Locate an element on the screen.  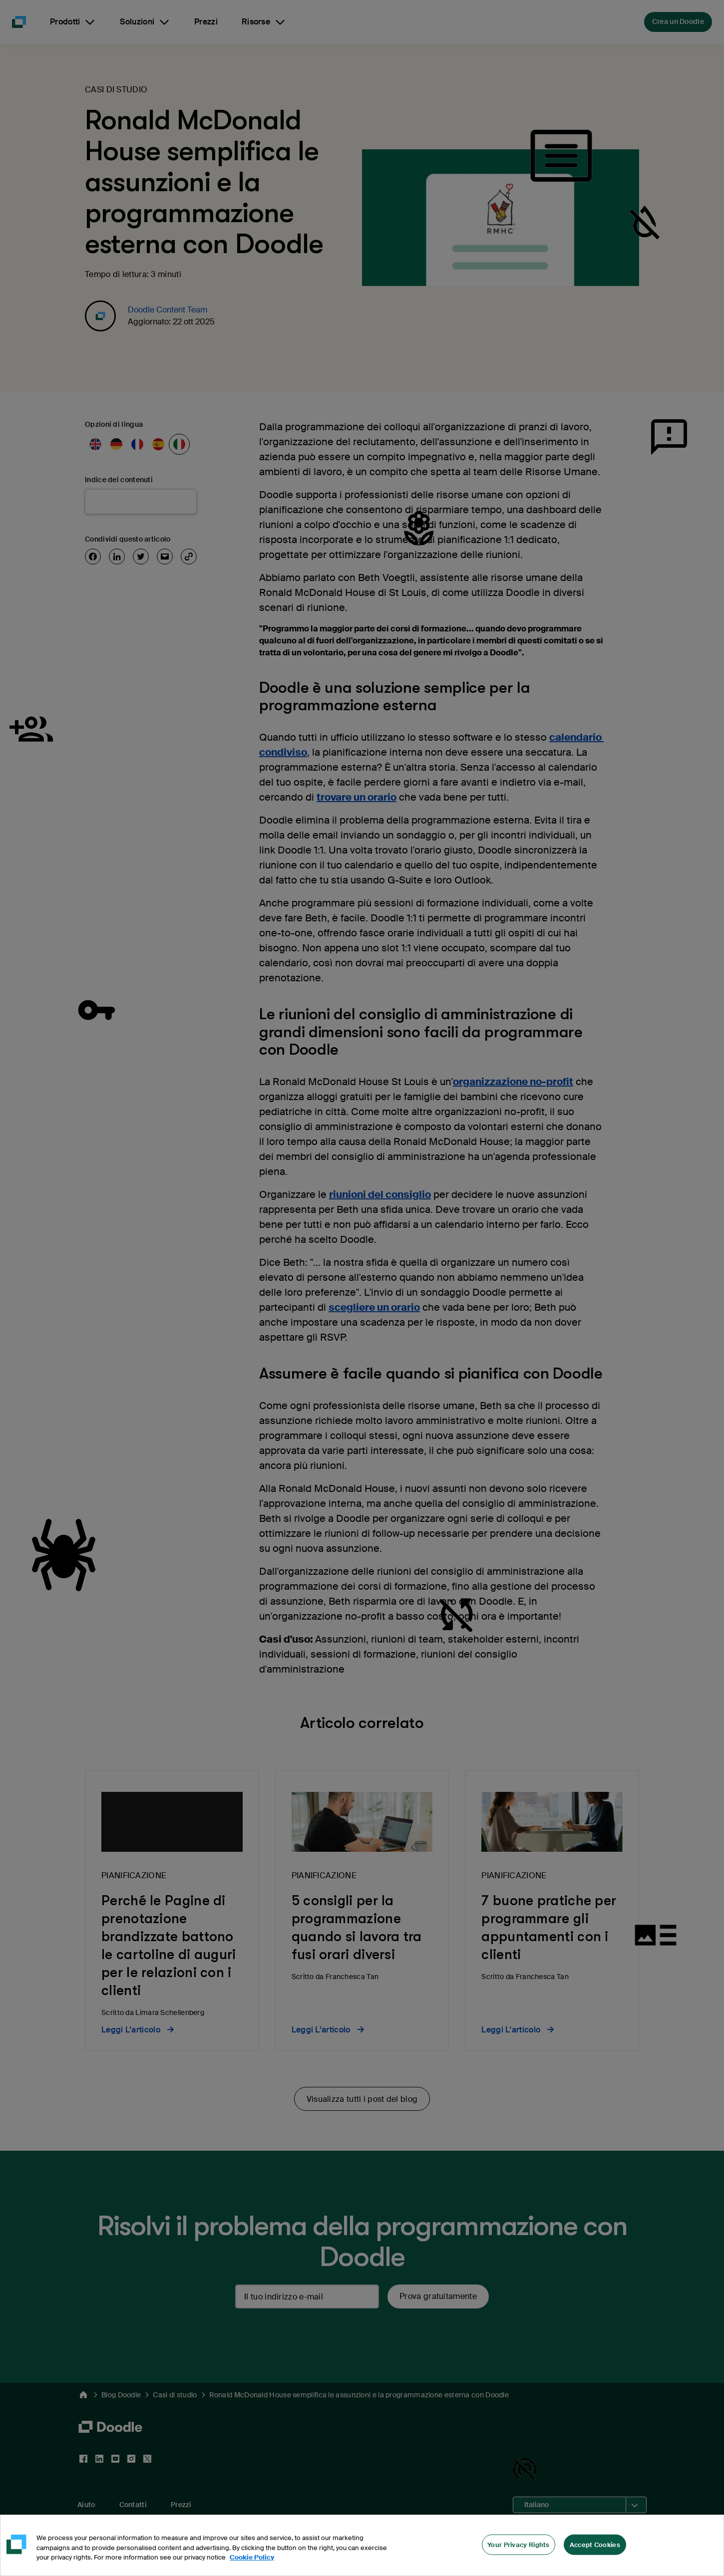
add a new member to a group is located at coordinates (31, 729).